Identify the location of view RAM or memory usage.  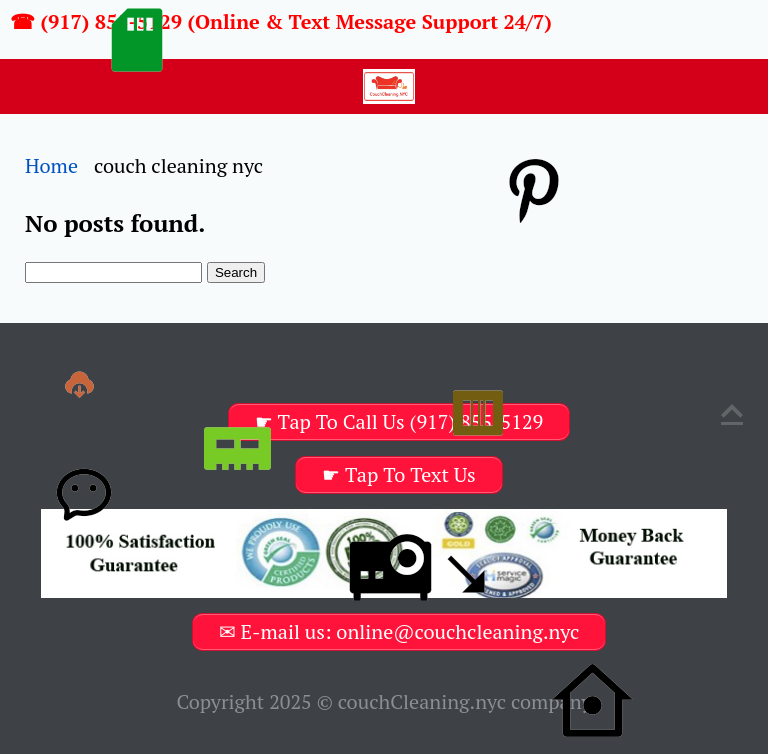
(237, 448).